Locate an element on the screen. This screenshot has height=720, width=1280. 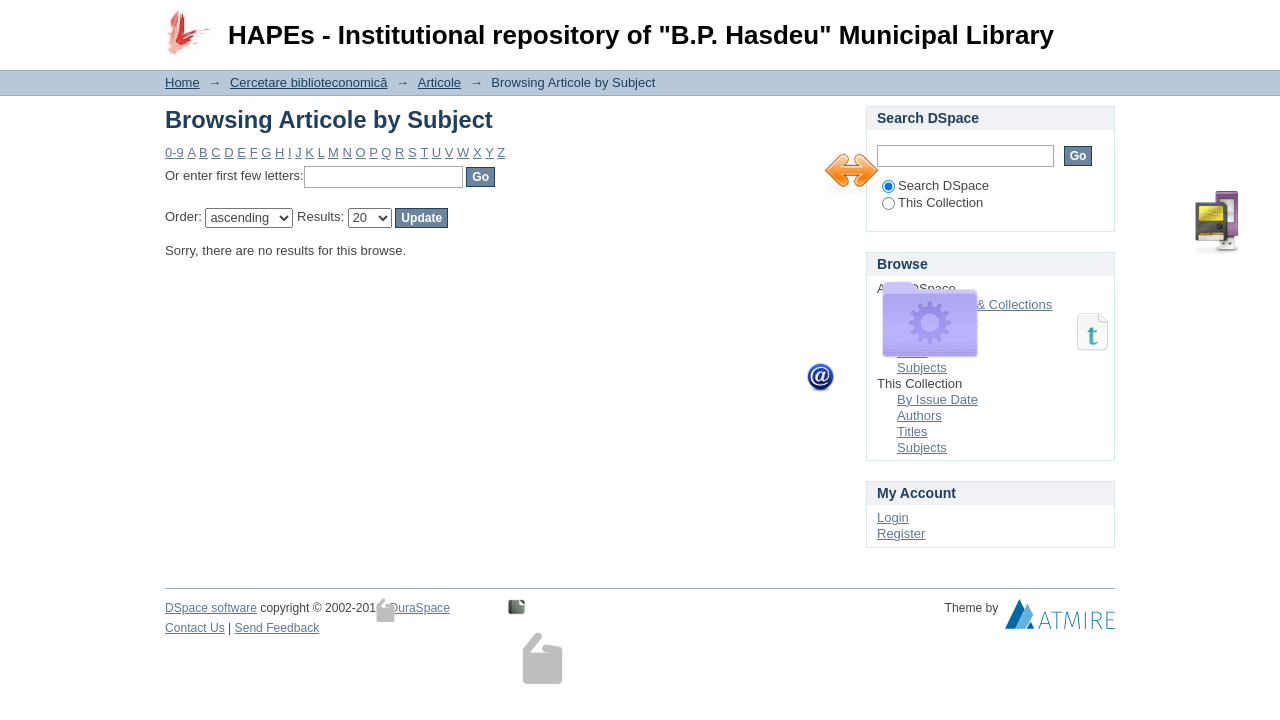
change desktop wallpaper settings is located at coordinates (516, 606).